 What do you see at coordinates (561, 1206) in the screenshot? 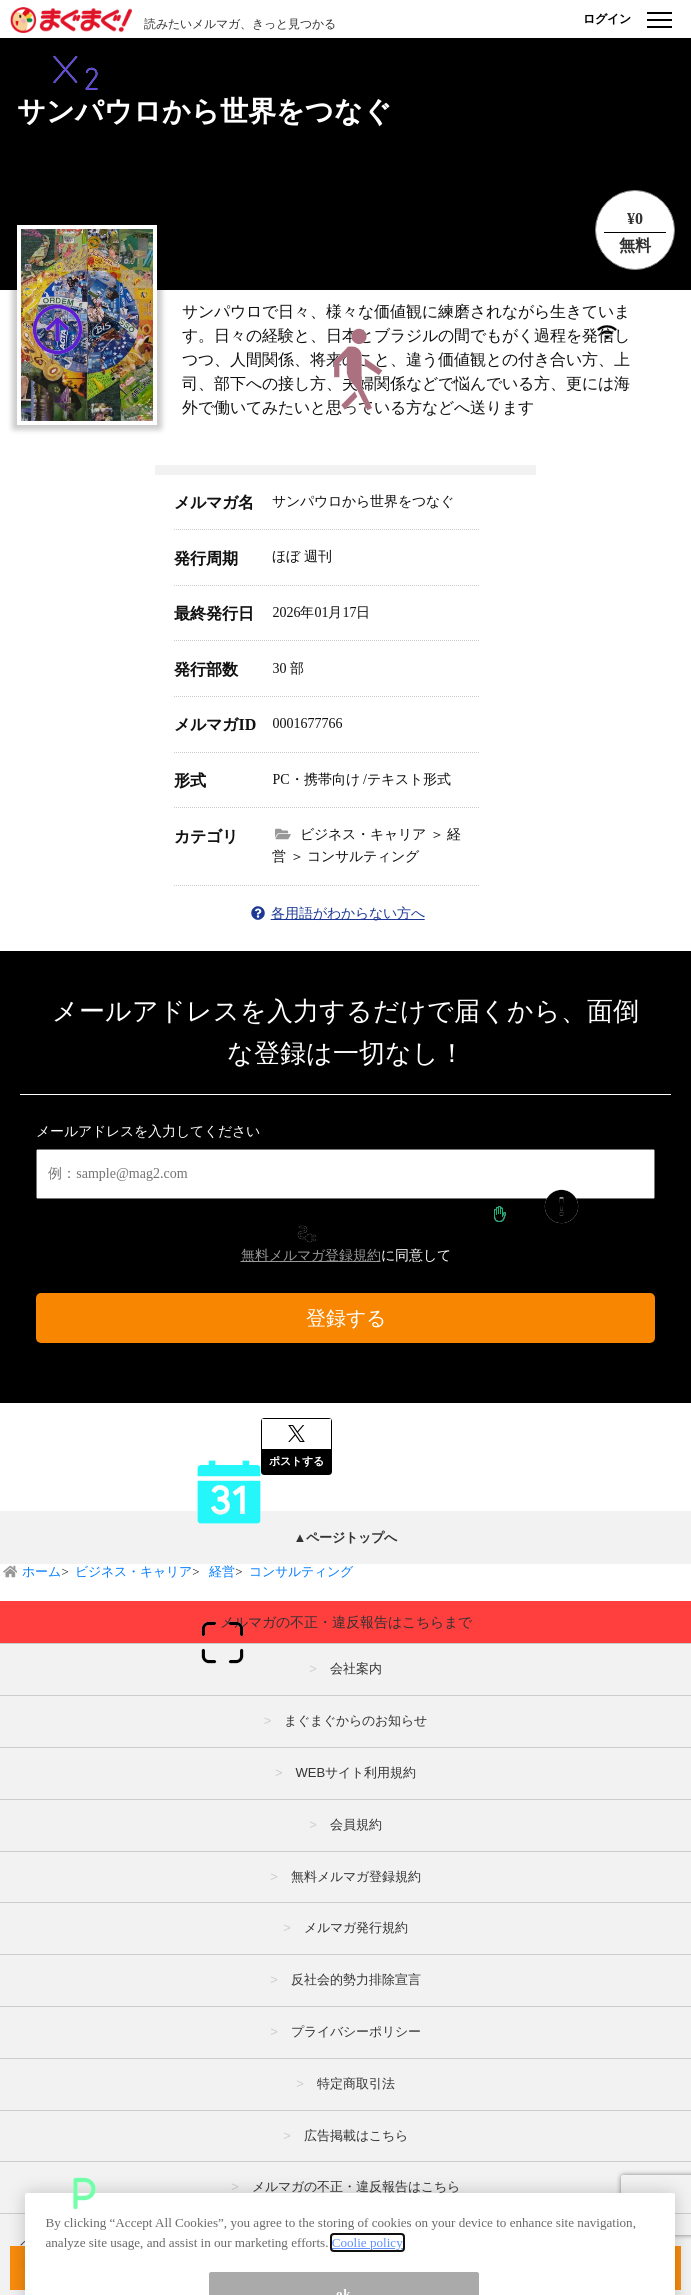
I see `indicates a warning or error state` at bounding box center [561, 1206].